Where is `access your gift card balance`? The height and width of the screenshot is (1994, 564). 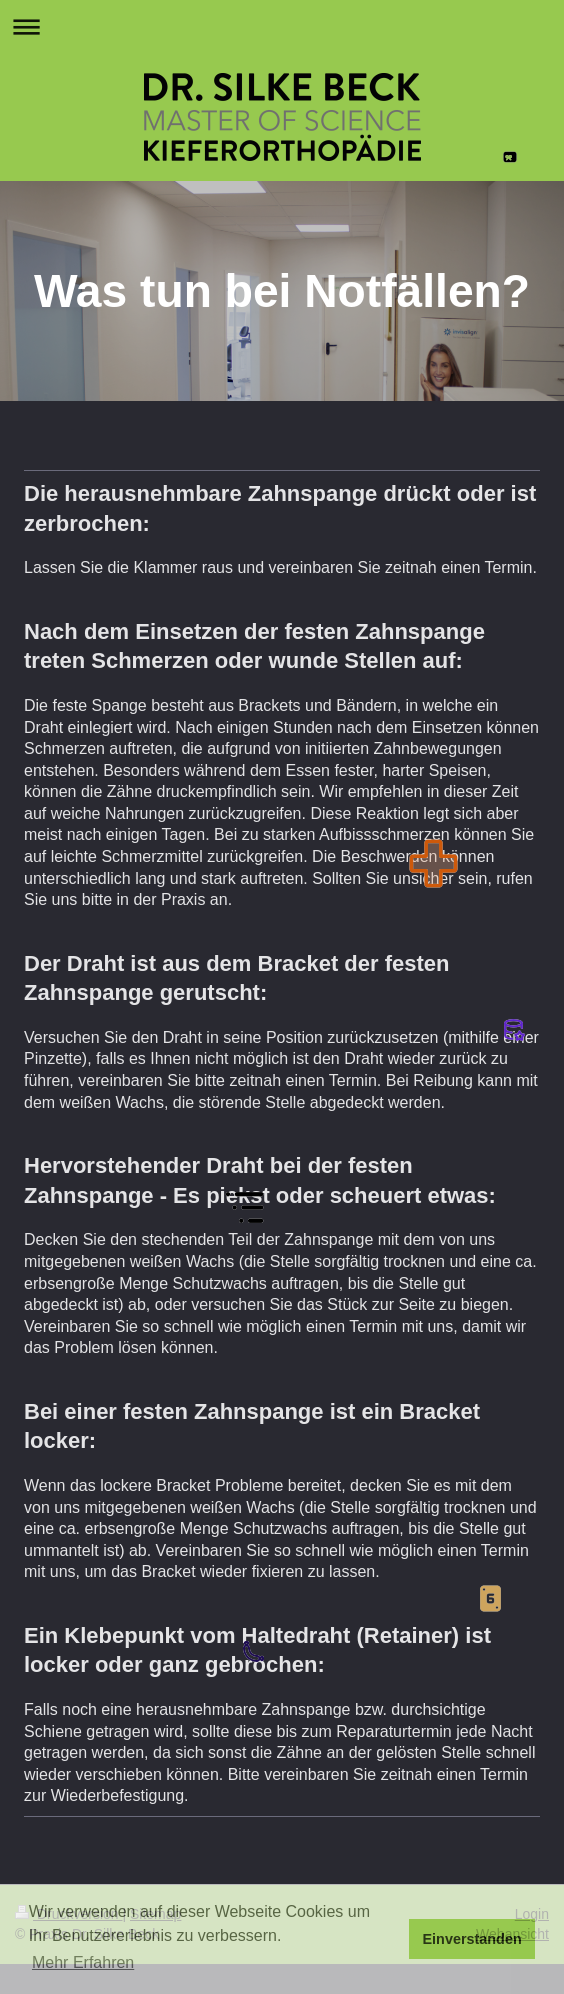 access your gift card balance is located at coordinates (510, 157).